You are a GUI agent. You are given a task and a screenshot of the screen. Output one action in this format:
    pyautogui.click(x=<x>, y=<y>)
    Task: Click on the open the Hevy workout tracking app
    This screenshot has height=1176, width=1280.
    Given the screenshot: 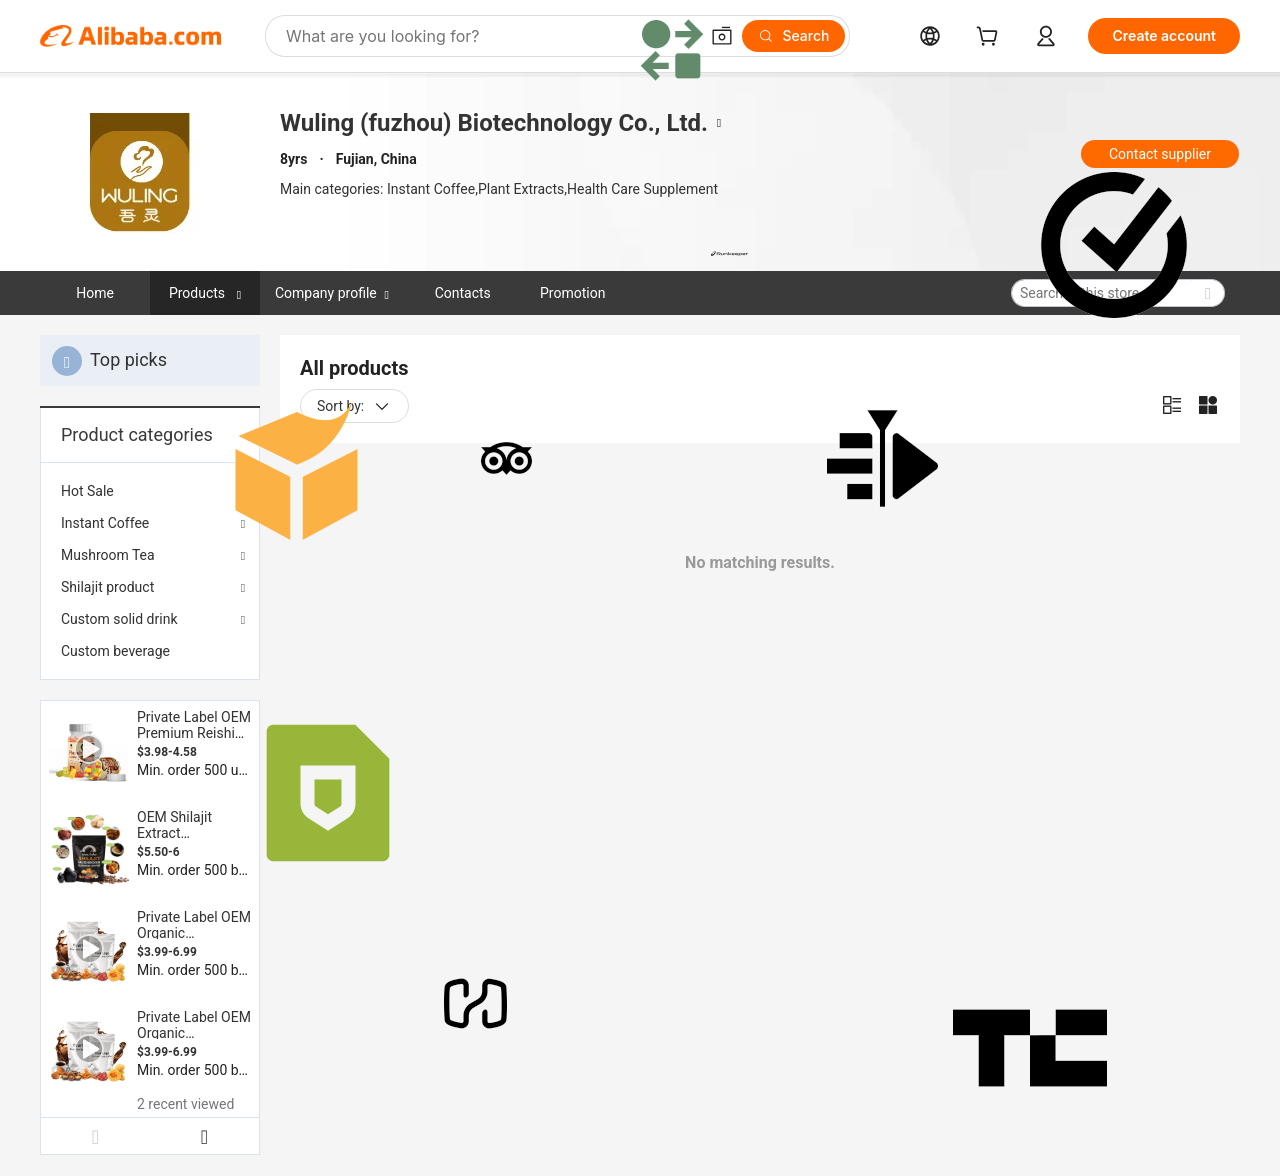 What is the action you would take?
    pyautogui.click(x=475, y=1003)
    